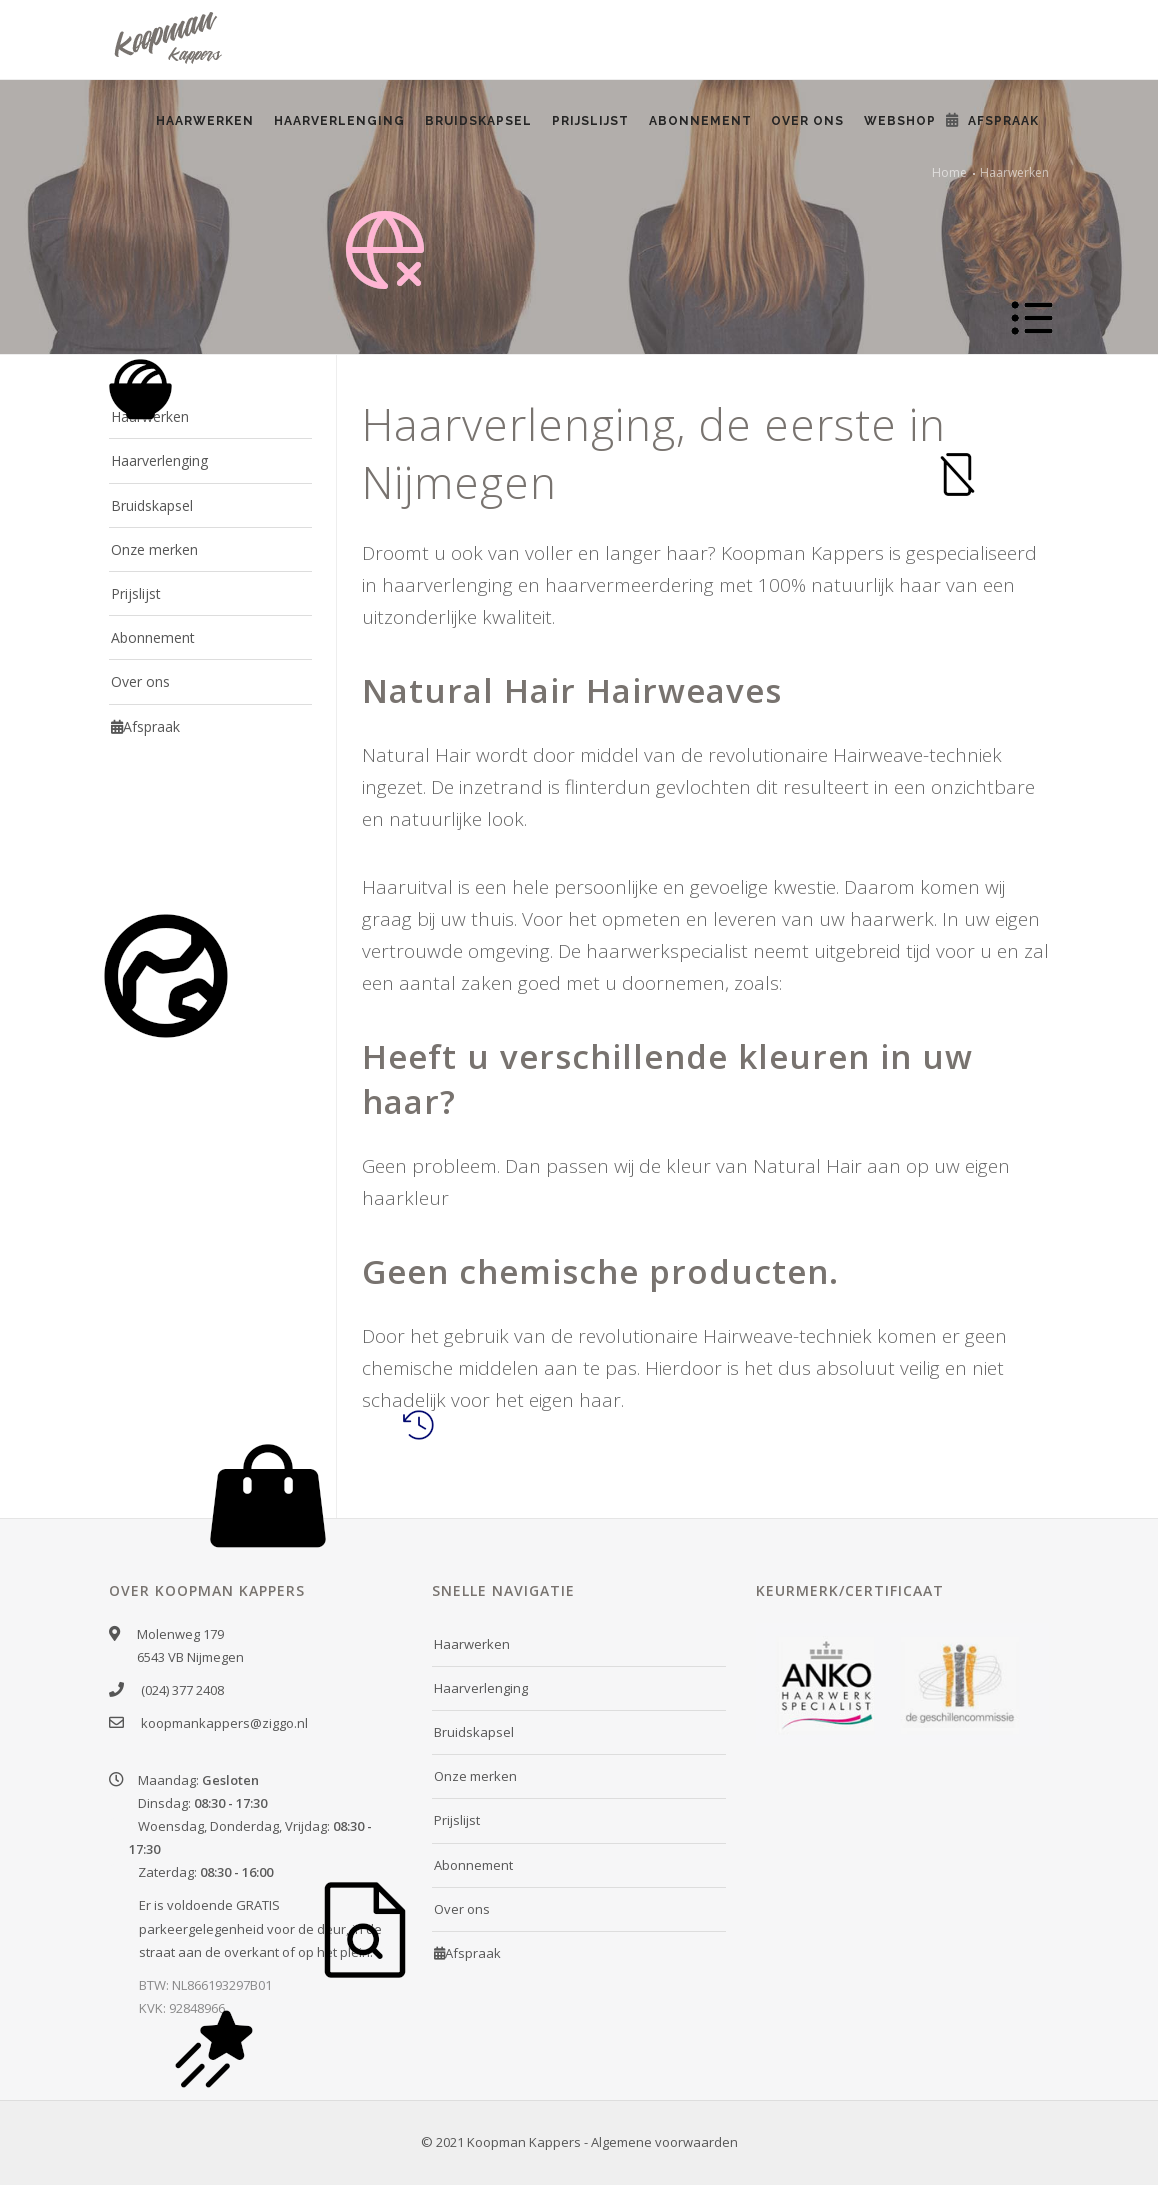  Describe the element at coordinates (140, 390) in the screenshot. I see `view food or meal options` at that location.